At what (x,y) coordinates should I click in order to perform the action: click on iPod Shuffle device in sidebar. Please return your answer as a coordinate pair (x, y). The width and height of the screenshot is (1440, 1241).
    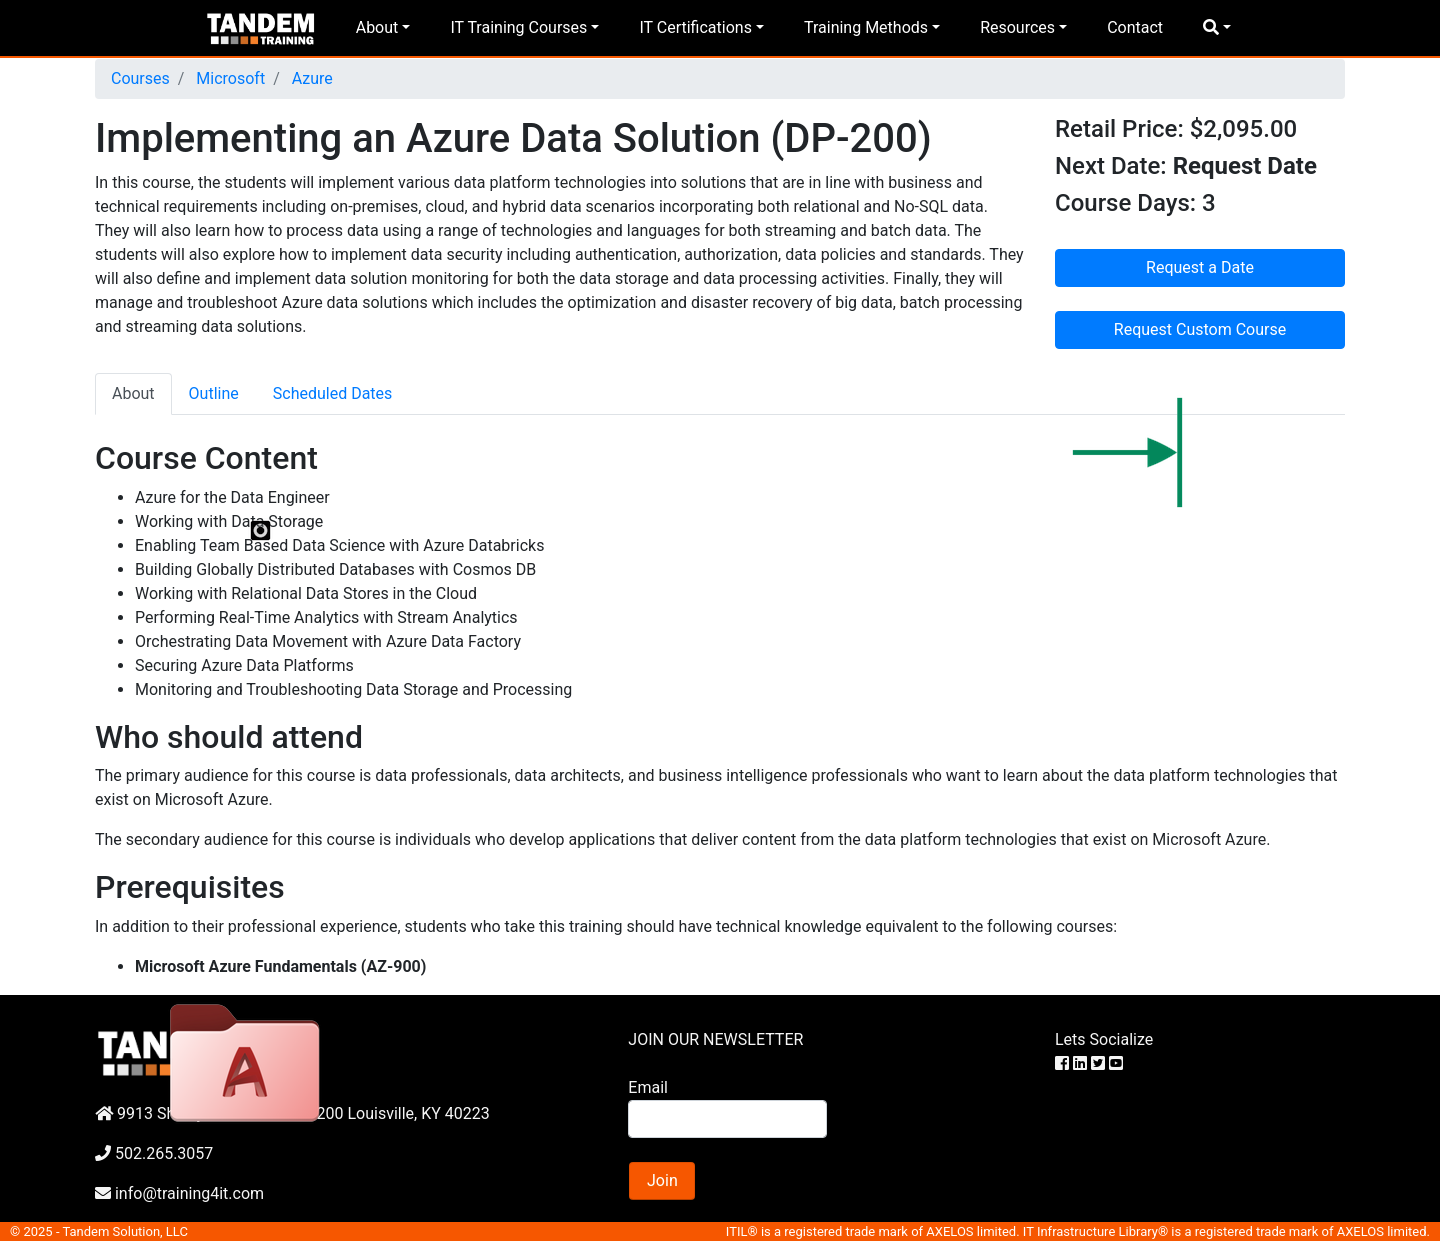
    Looking at the image, I should click on (260, 530).